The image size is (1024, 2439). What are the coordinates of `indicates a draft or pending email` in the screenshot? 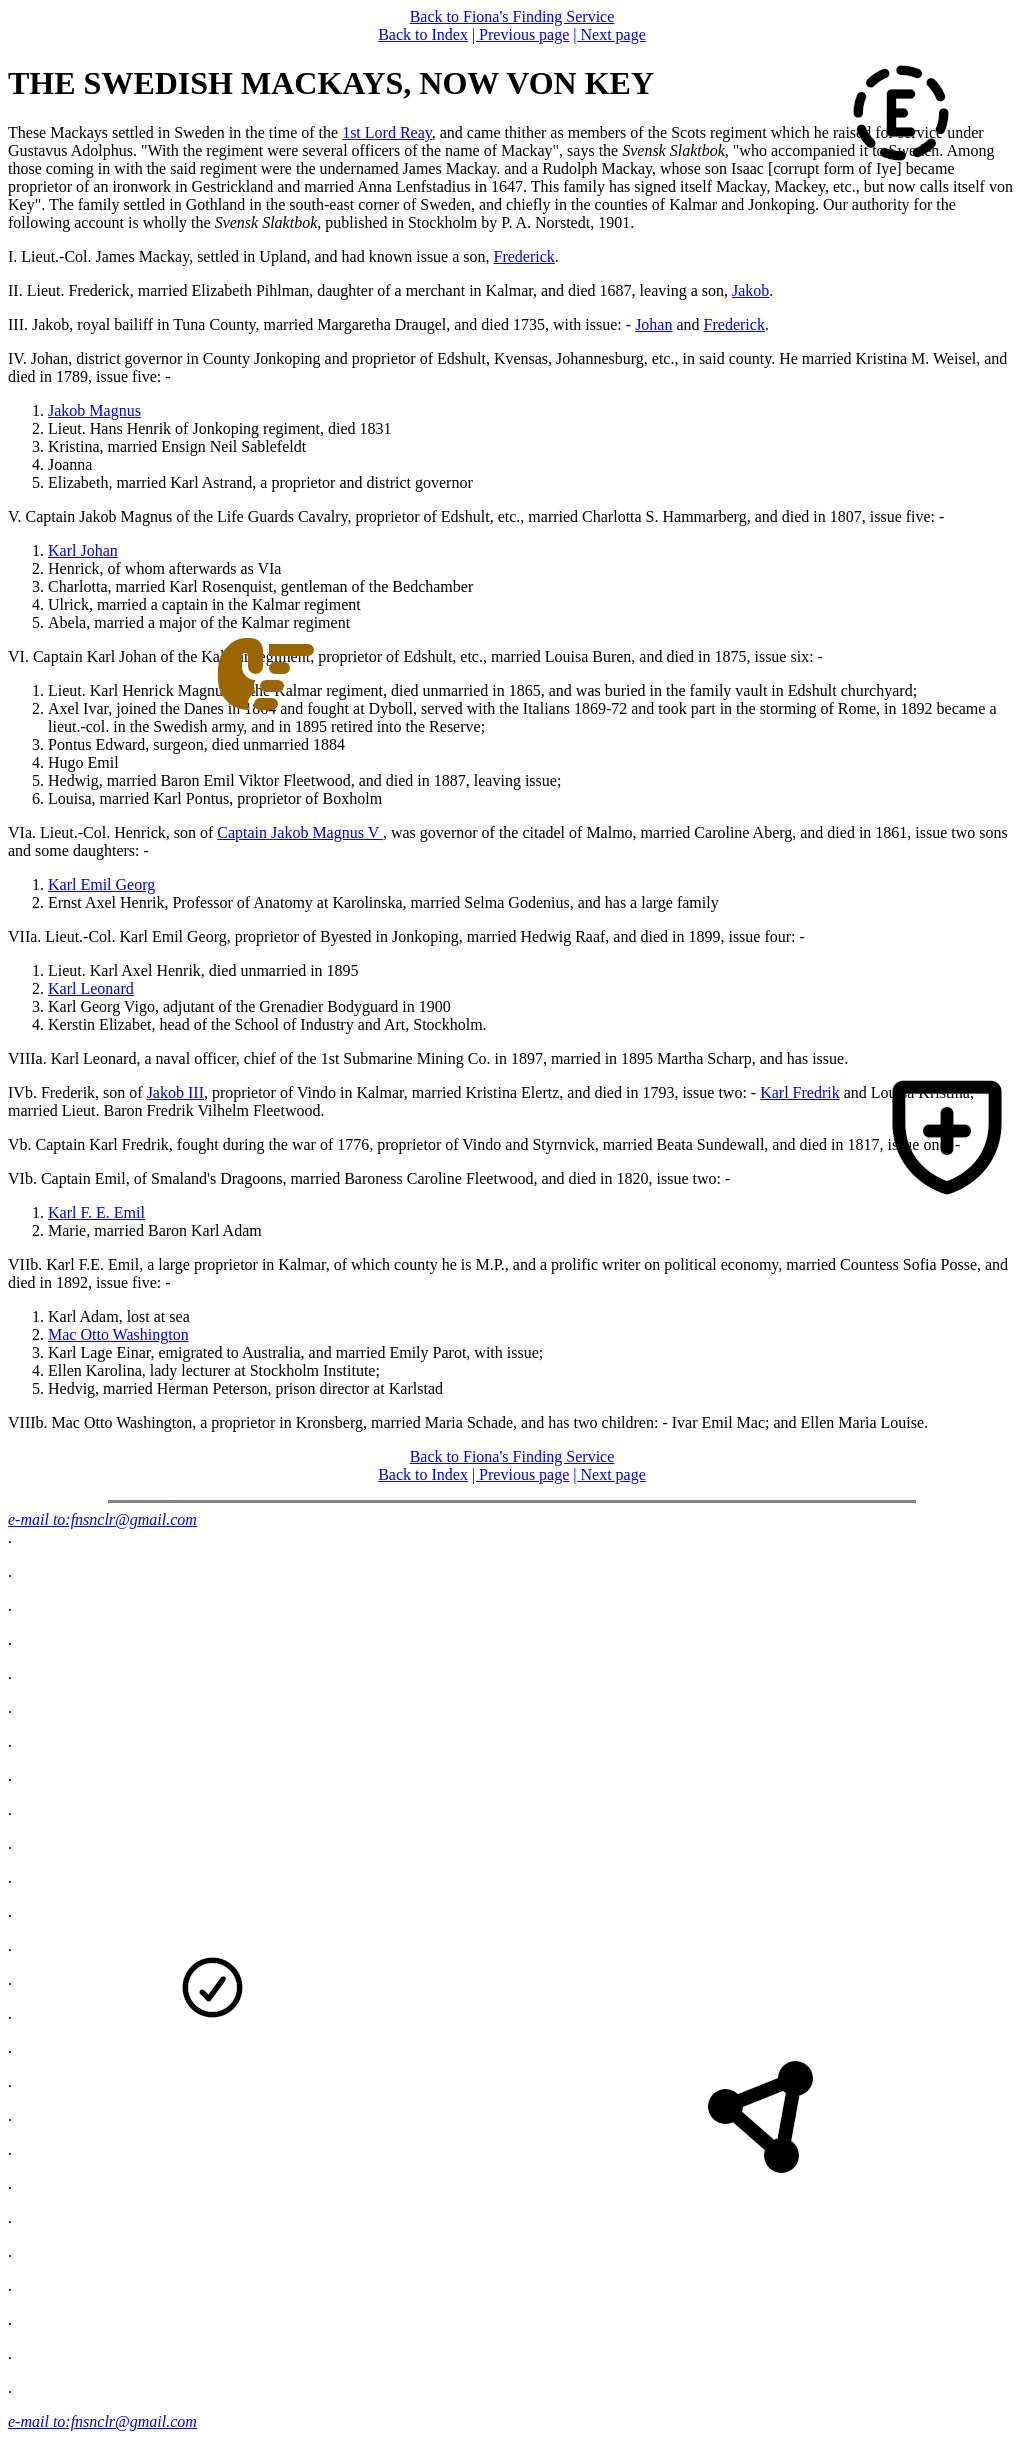 It's located at (901, 113).